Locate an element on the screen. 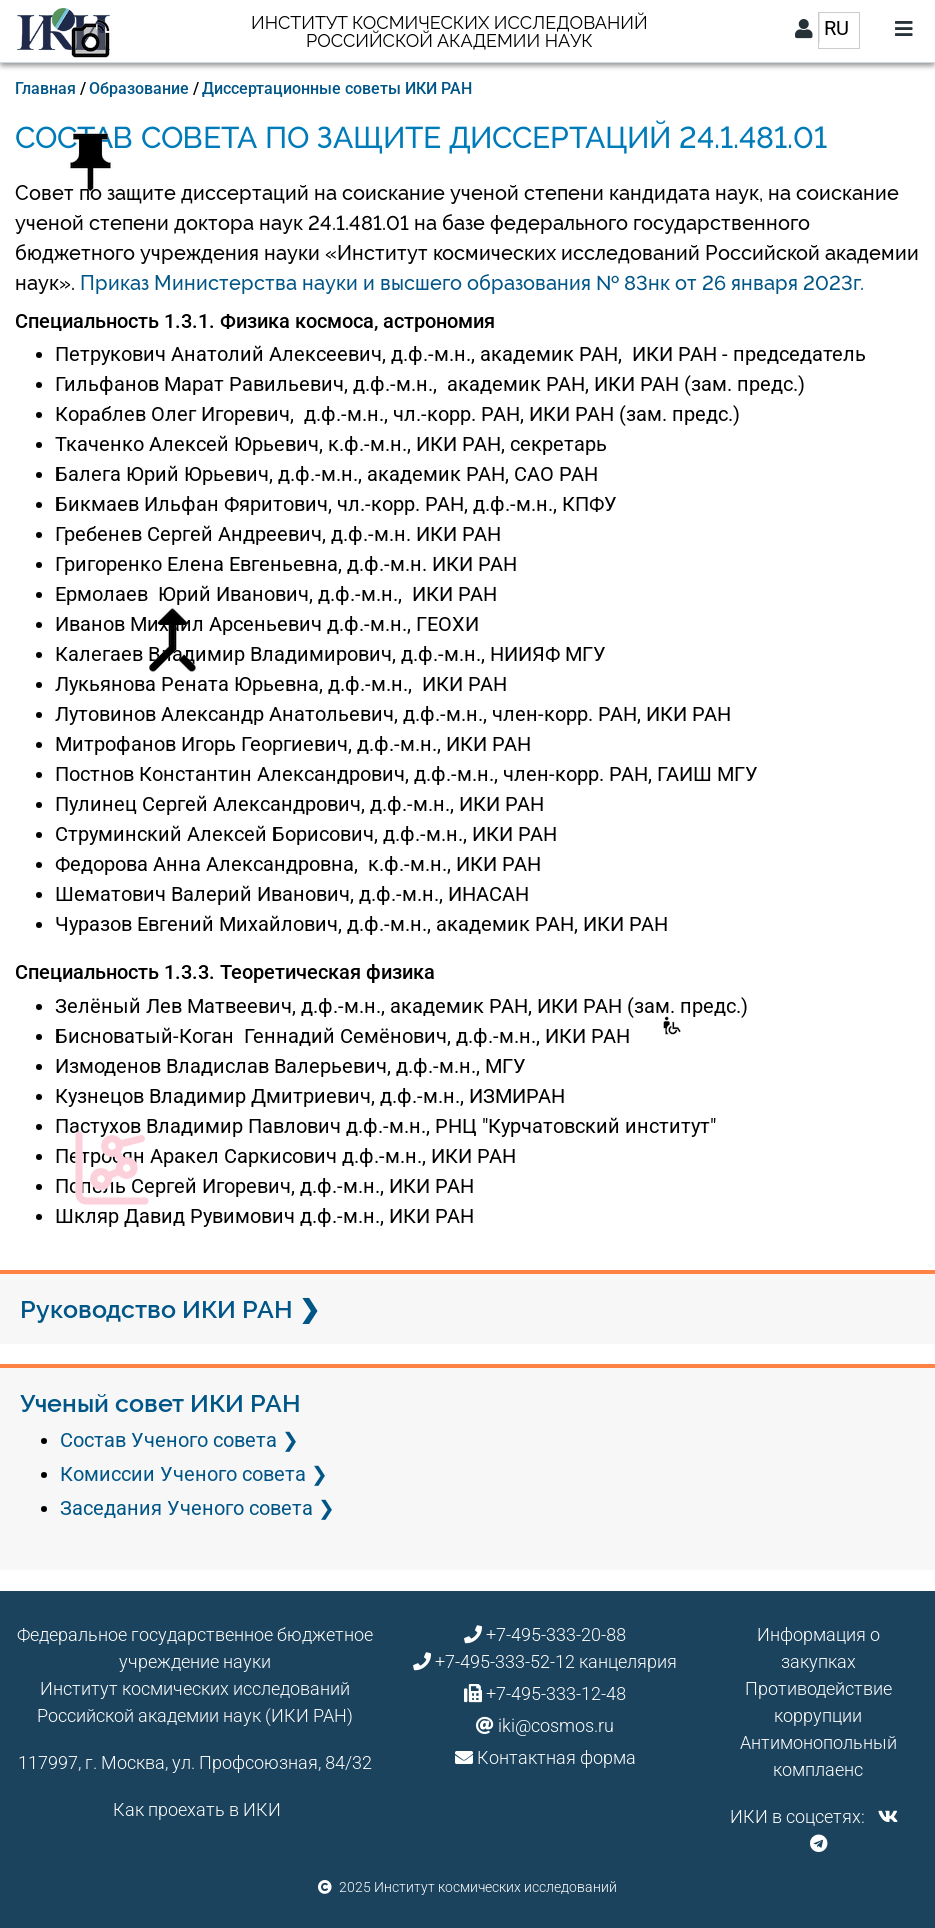  view network analytics or graph data is located at coordinates (112, 1168).